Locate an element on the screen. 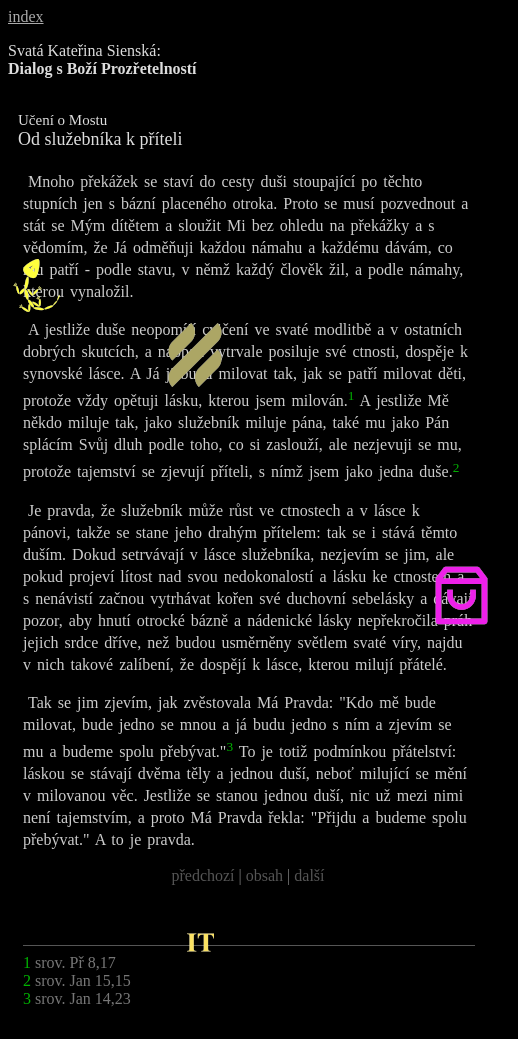  visit fossil scm website or documentation is located at coordinates (36, 285).